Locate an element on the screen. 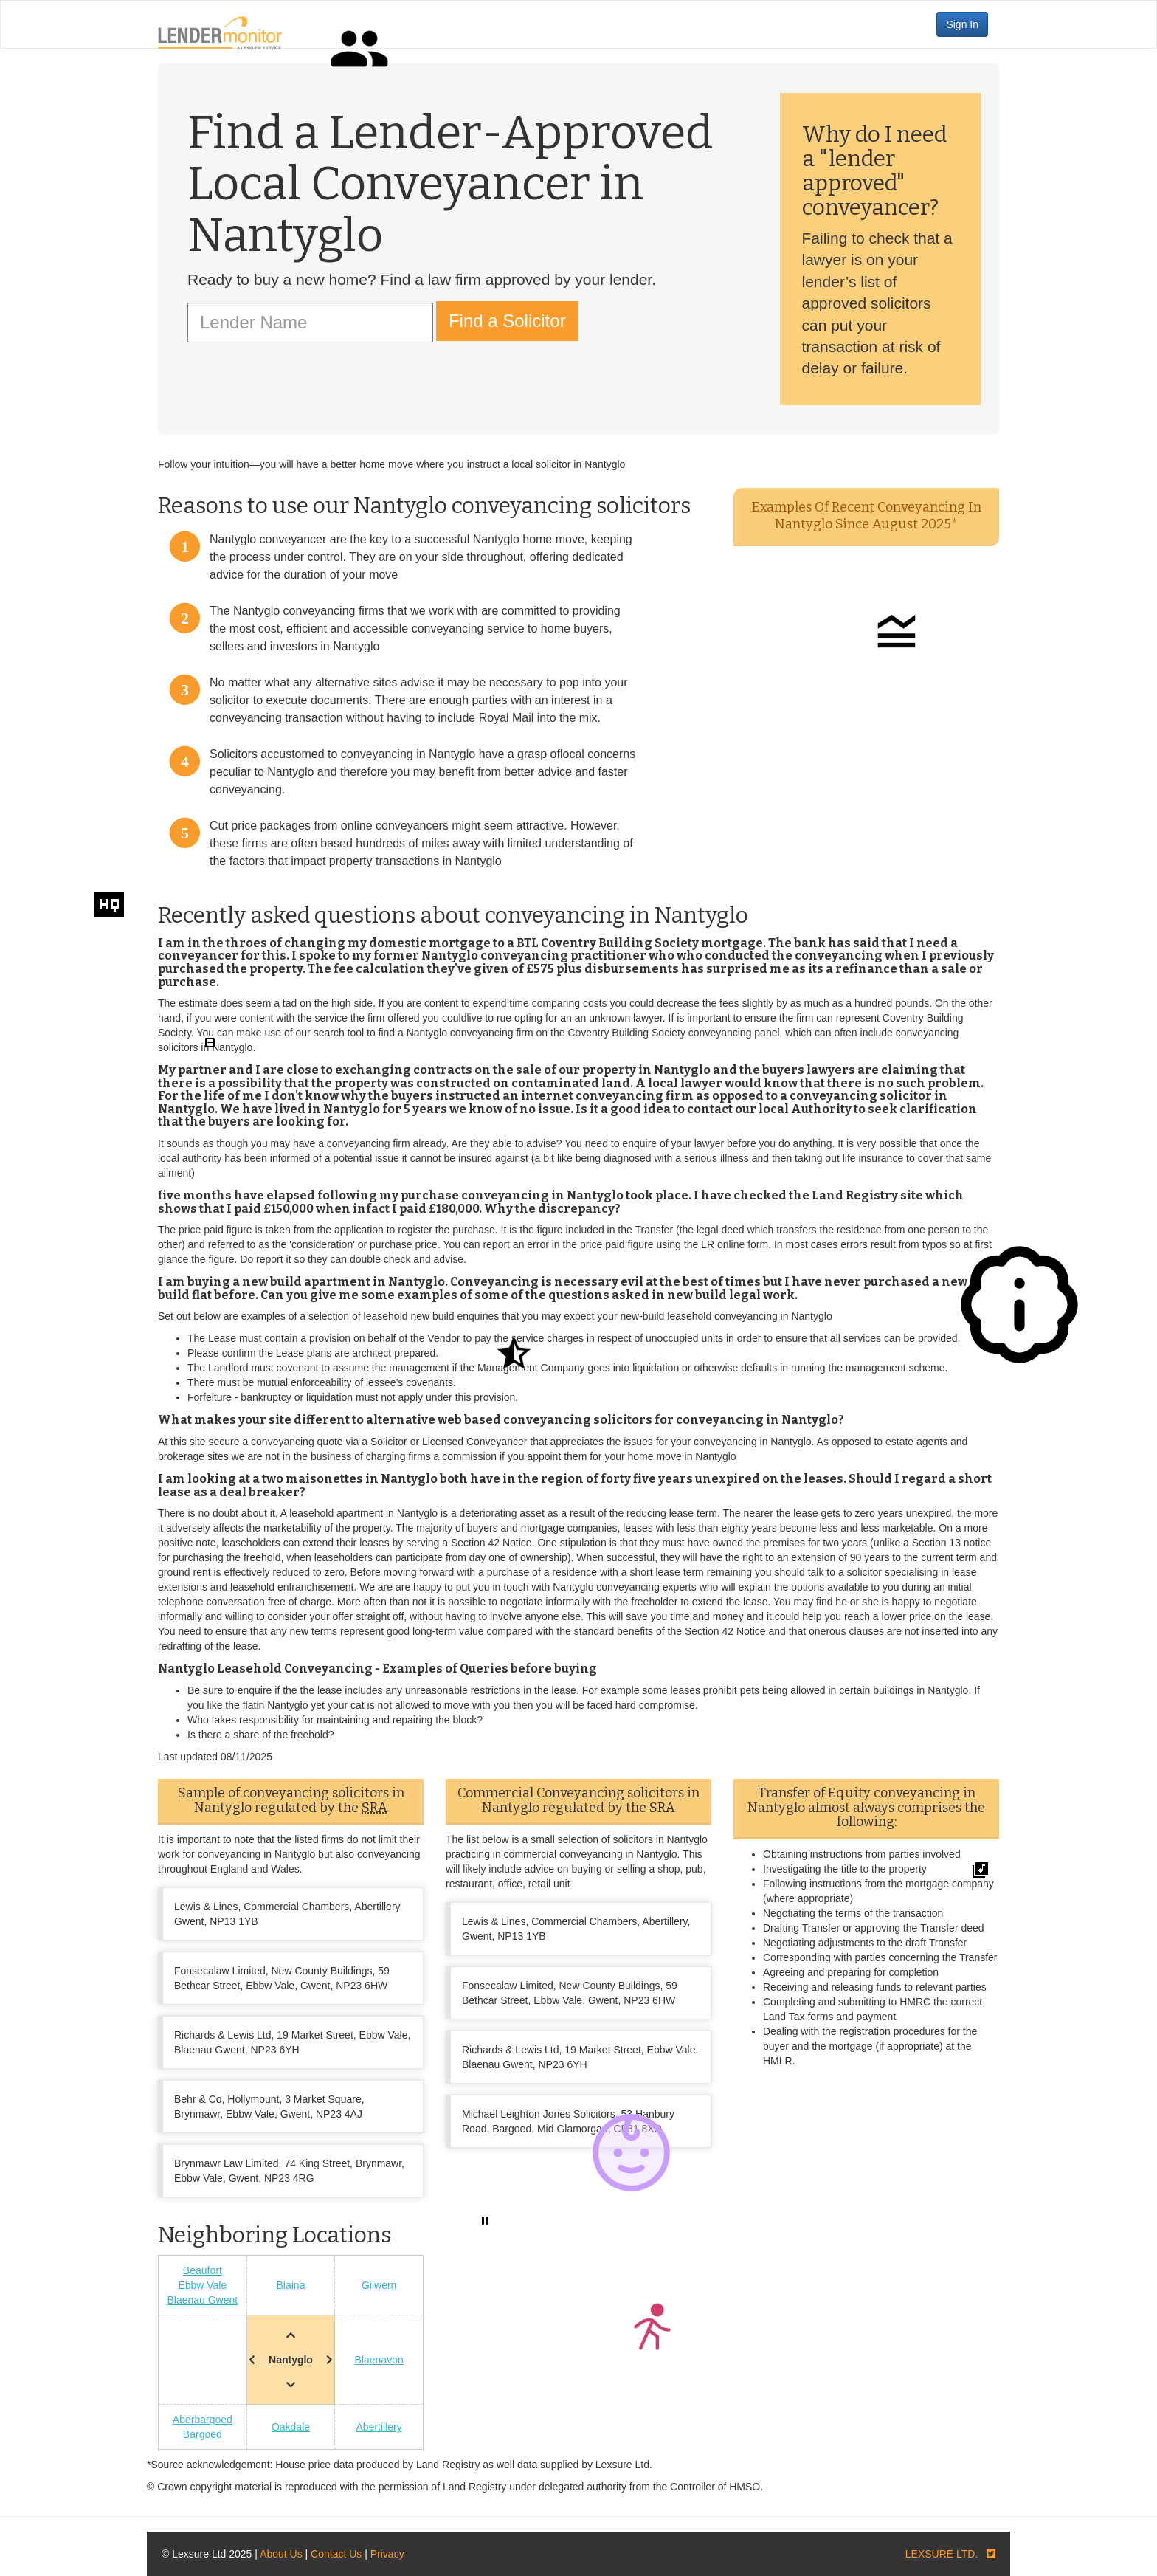  view information or details is located at coordinates (1019, 1304).